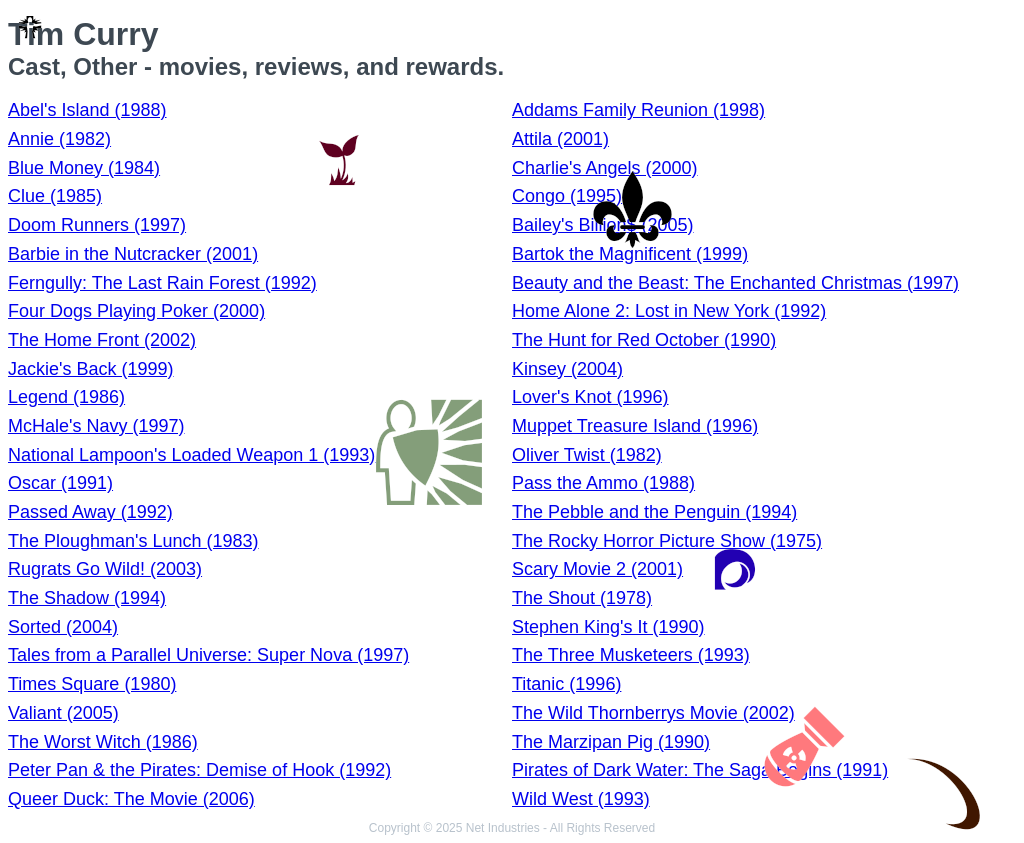 This screenshot has height=843, width=1024. Describe the element at coordinates (804, 746) in the screenshot. I see `nuclear bomb or atomic weapon icon` at that location.